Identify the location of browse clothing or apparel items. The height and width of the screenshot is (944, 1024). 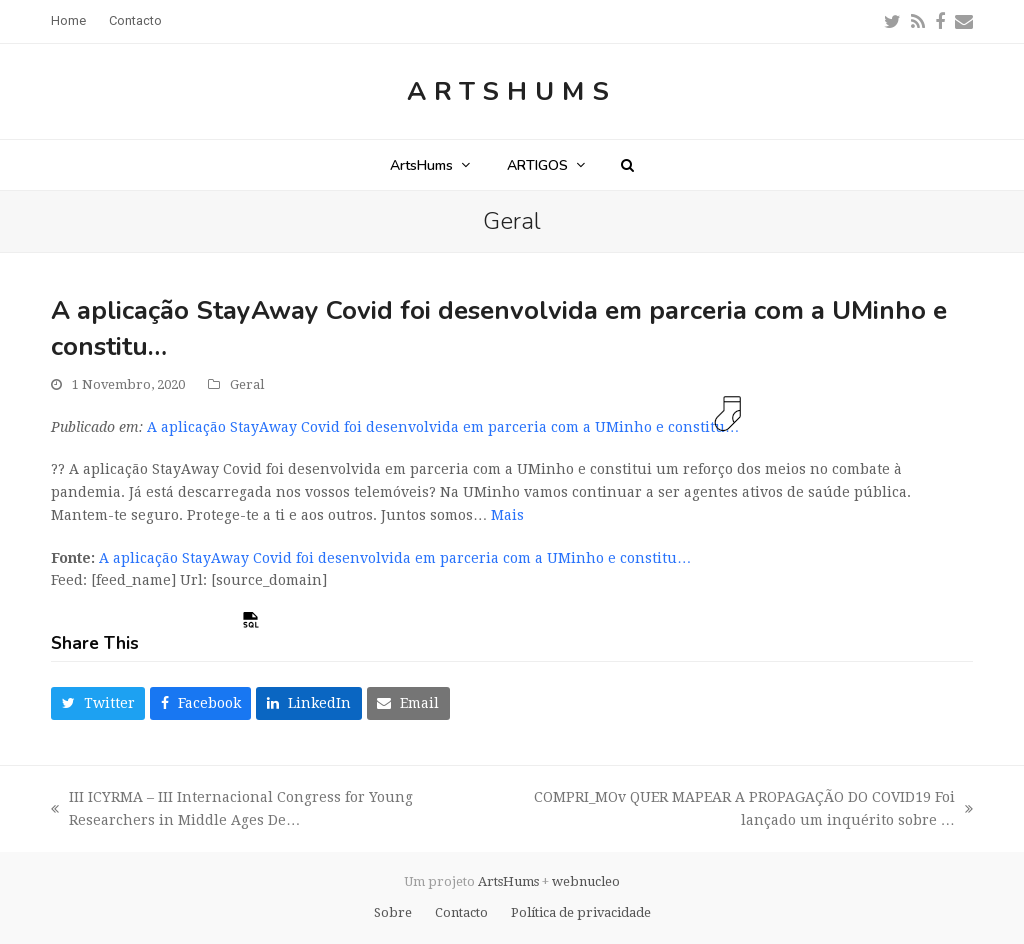
(729, 413).